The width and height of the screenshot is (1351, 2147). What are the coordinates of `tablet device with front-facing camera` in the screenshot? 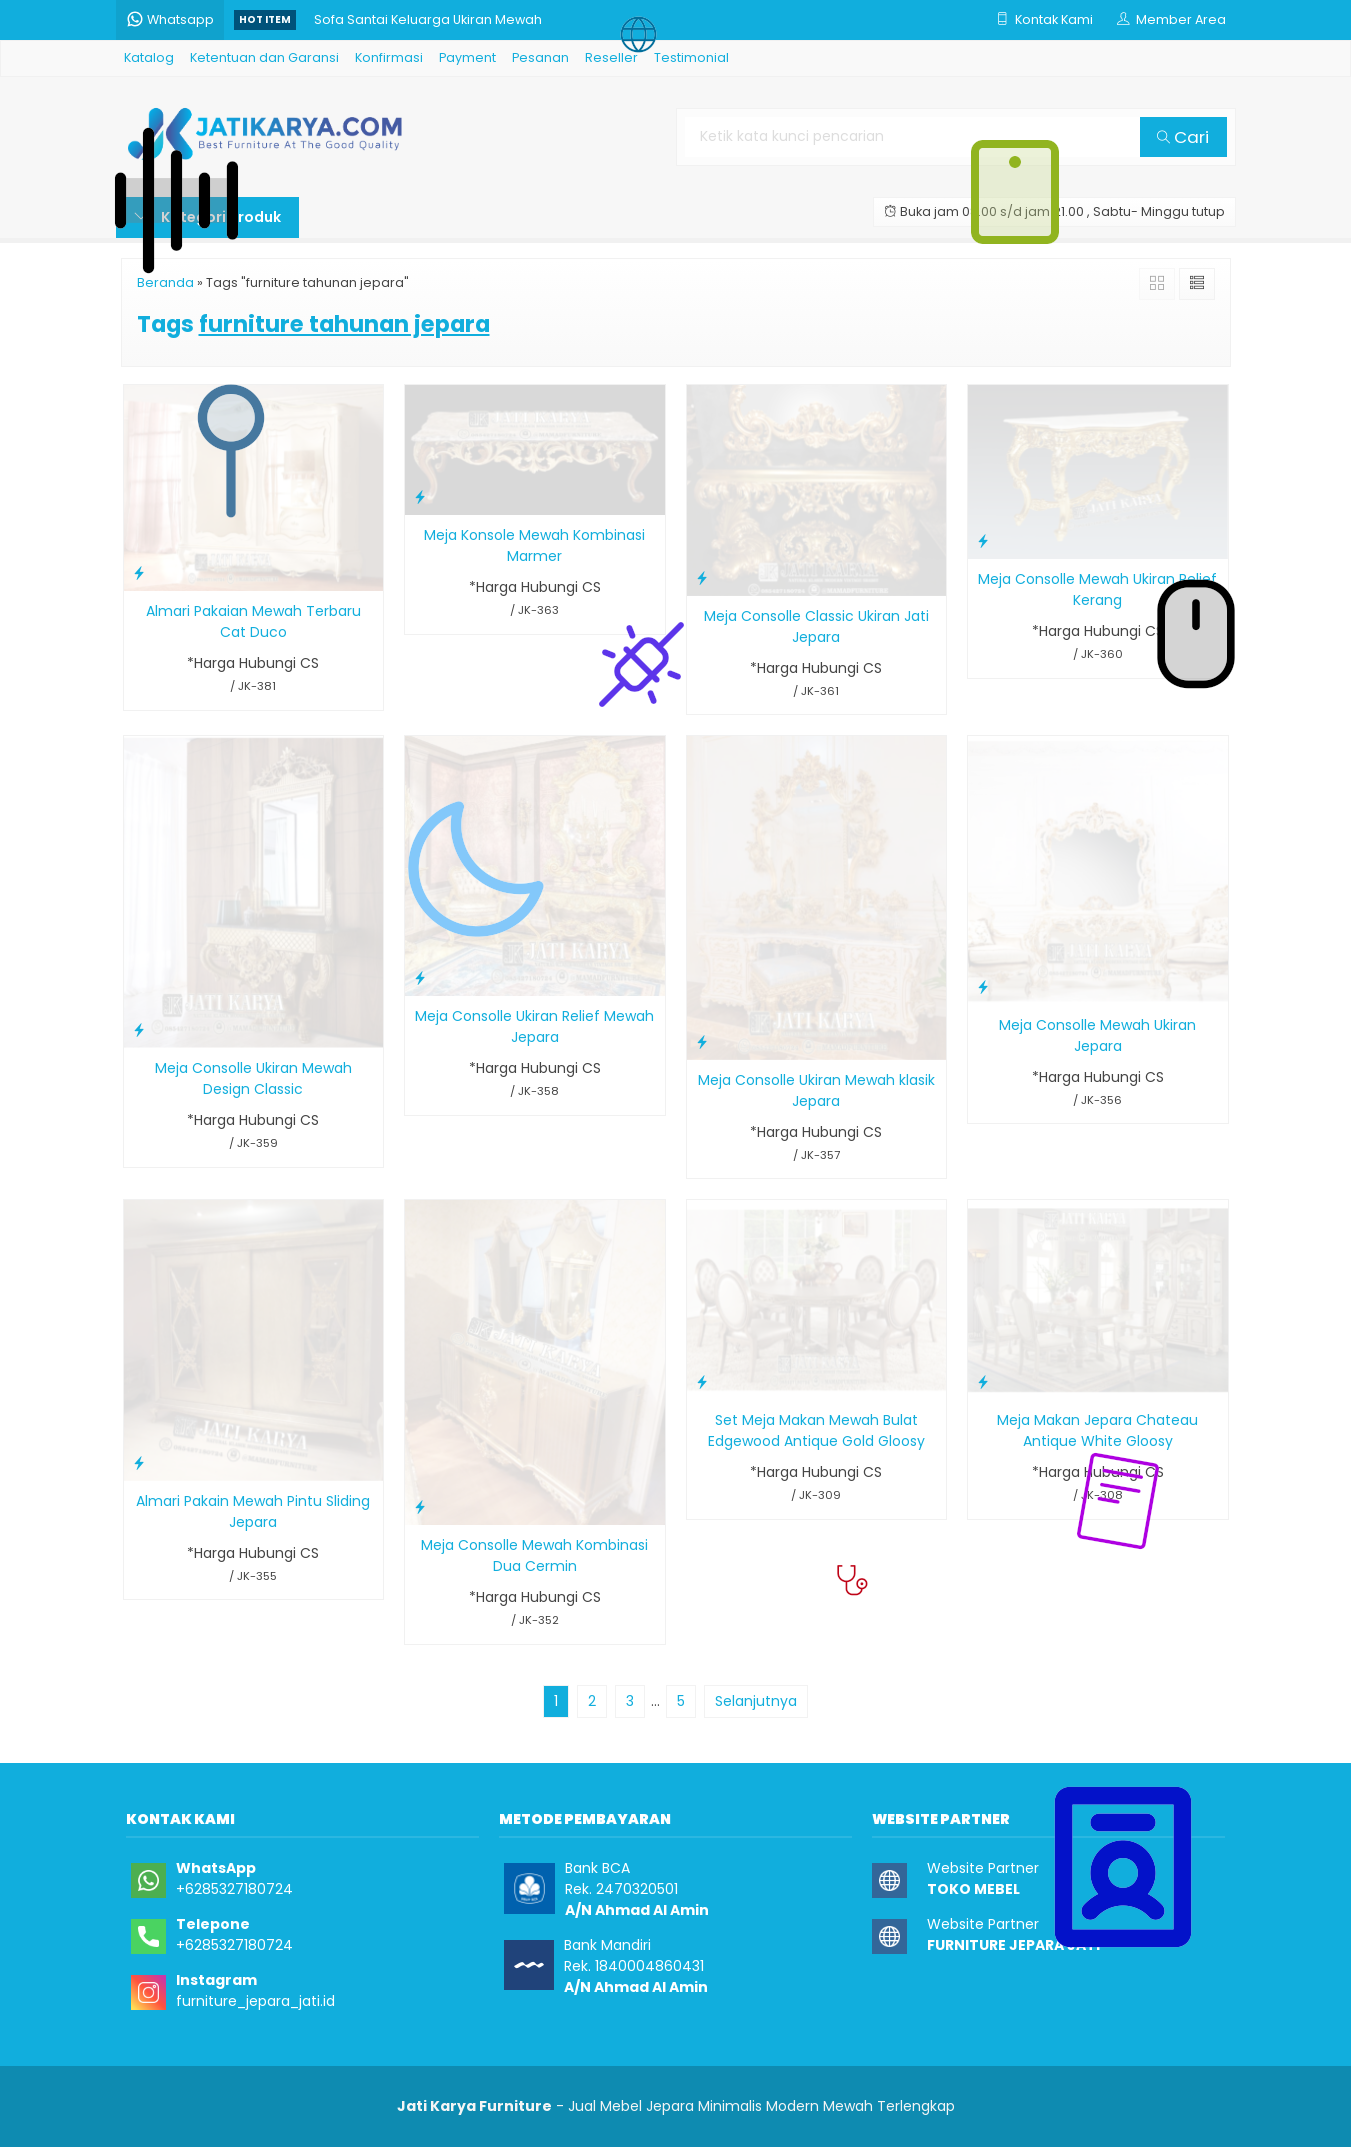 It's located at (1015, 192).